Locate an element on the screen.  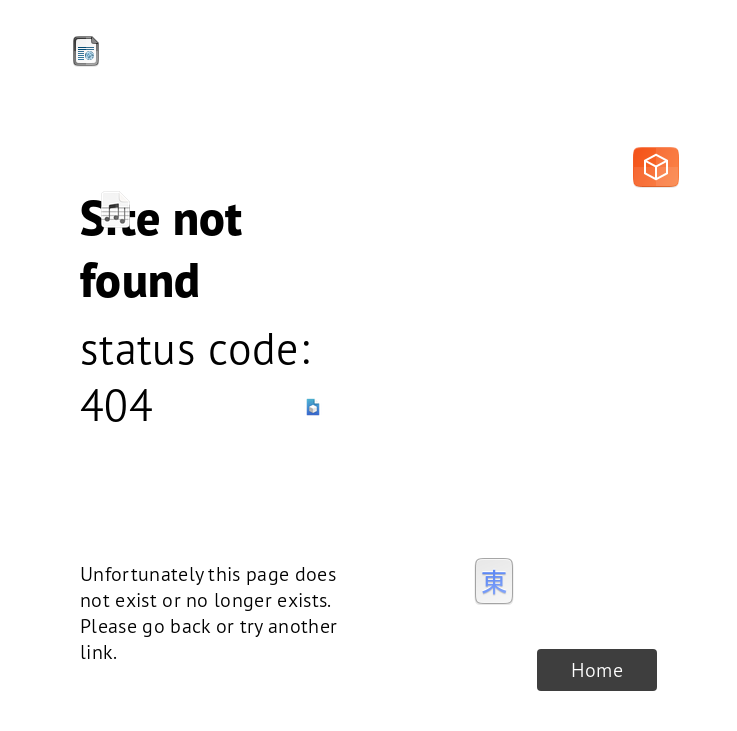
launch gnome mahjongg game is located at coordinates (494, 581).